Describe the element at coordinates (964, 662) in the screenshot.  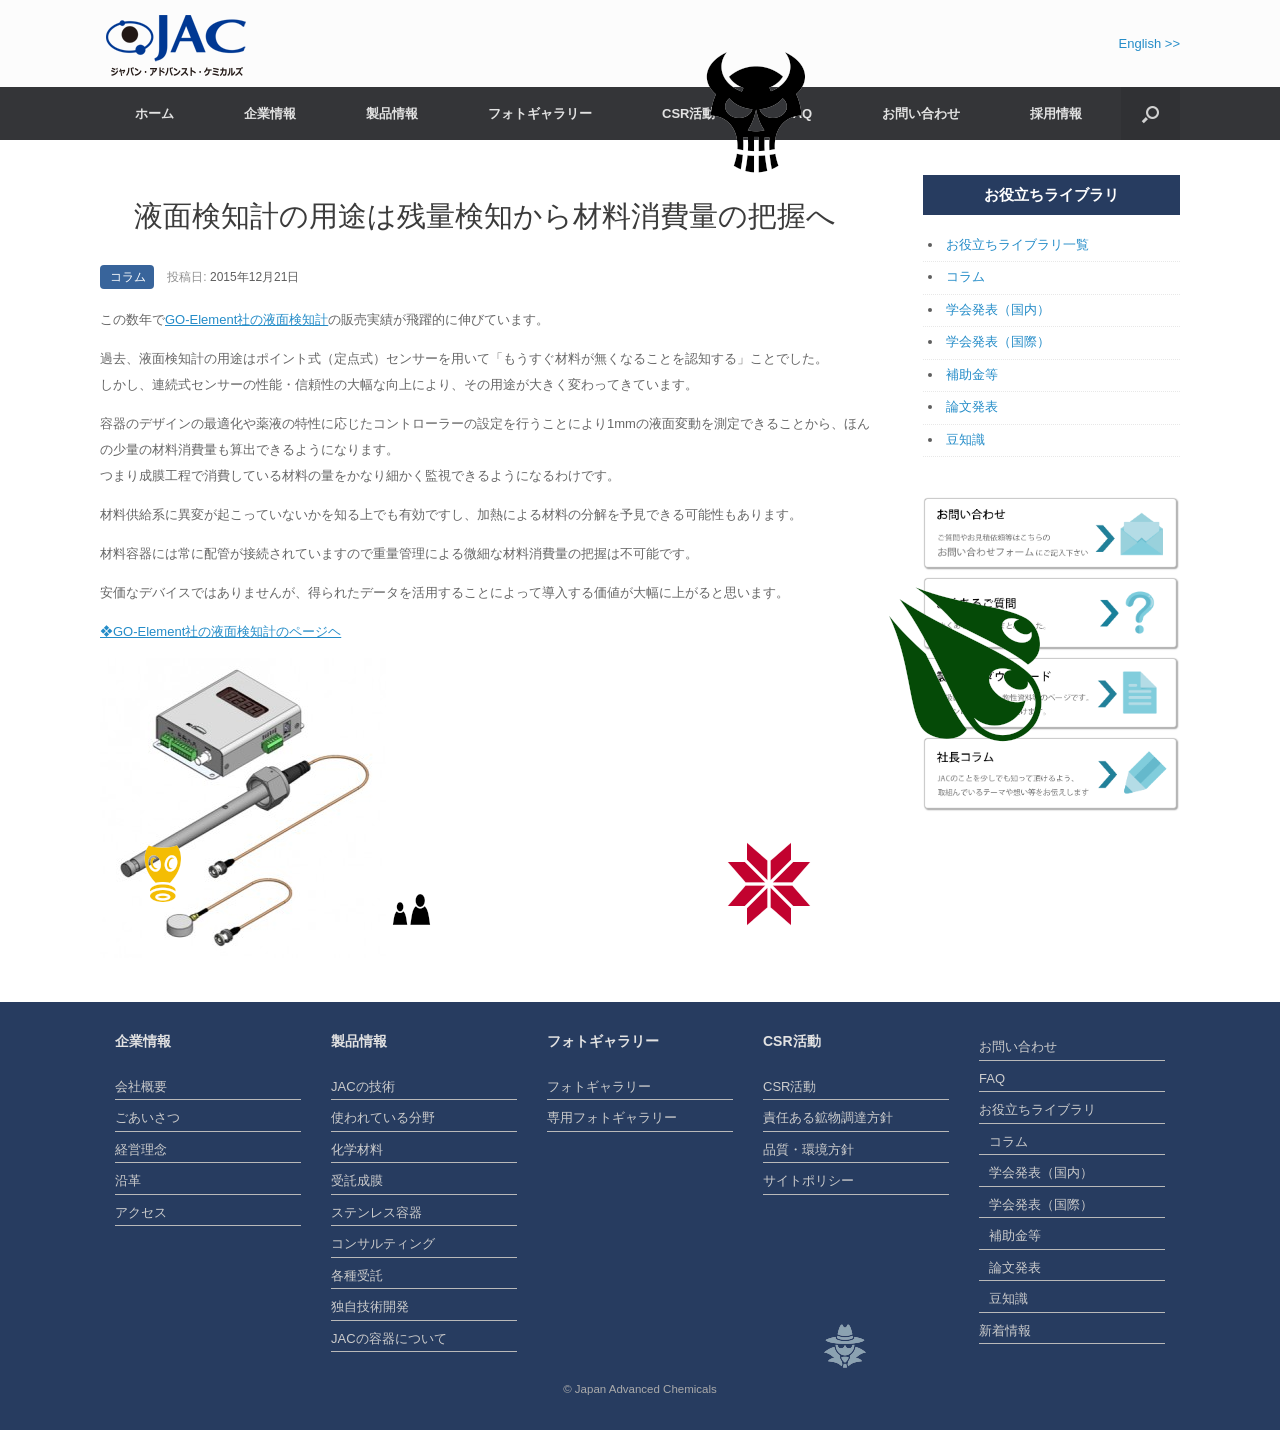
I see `view liquid or water-related resources` at that location.